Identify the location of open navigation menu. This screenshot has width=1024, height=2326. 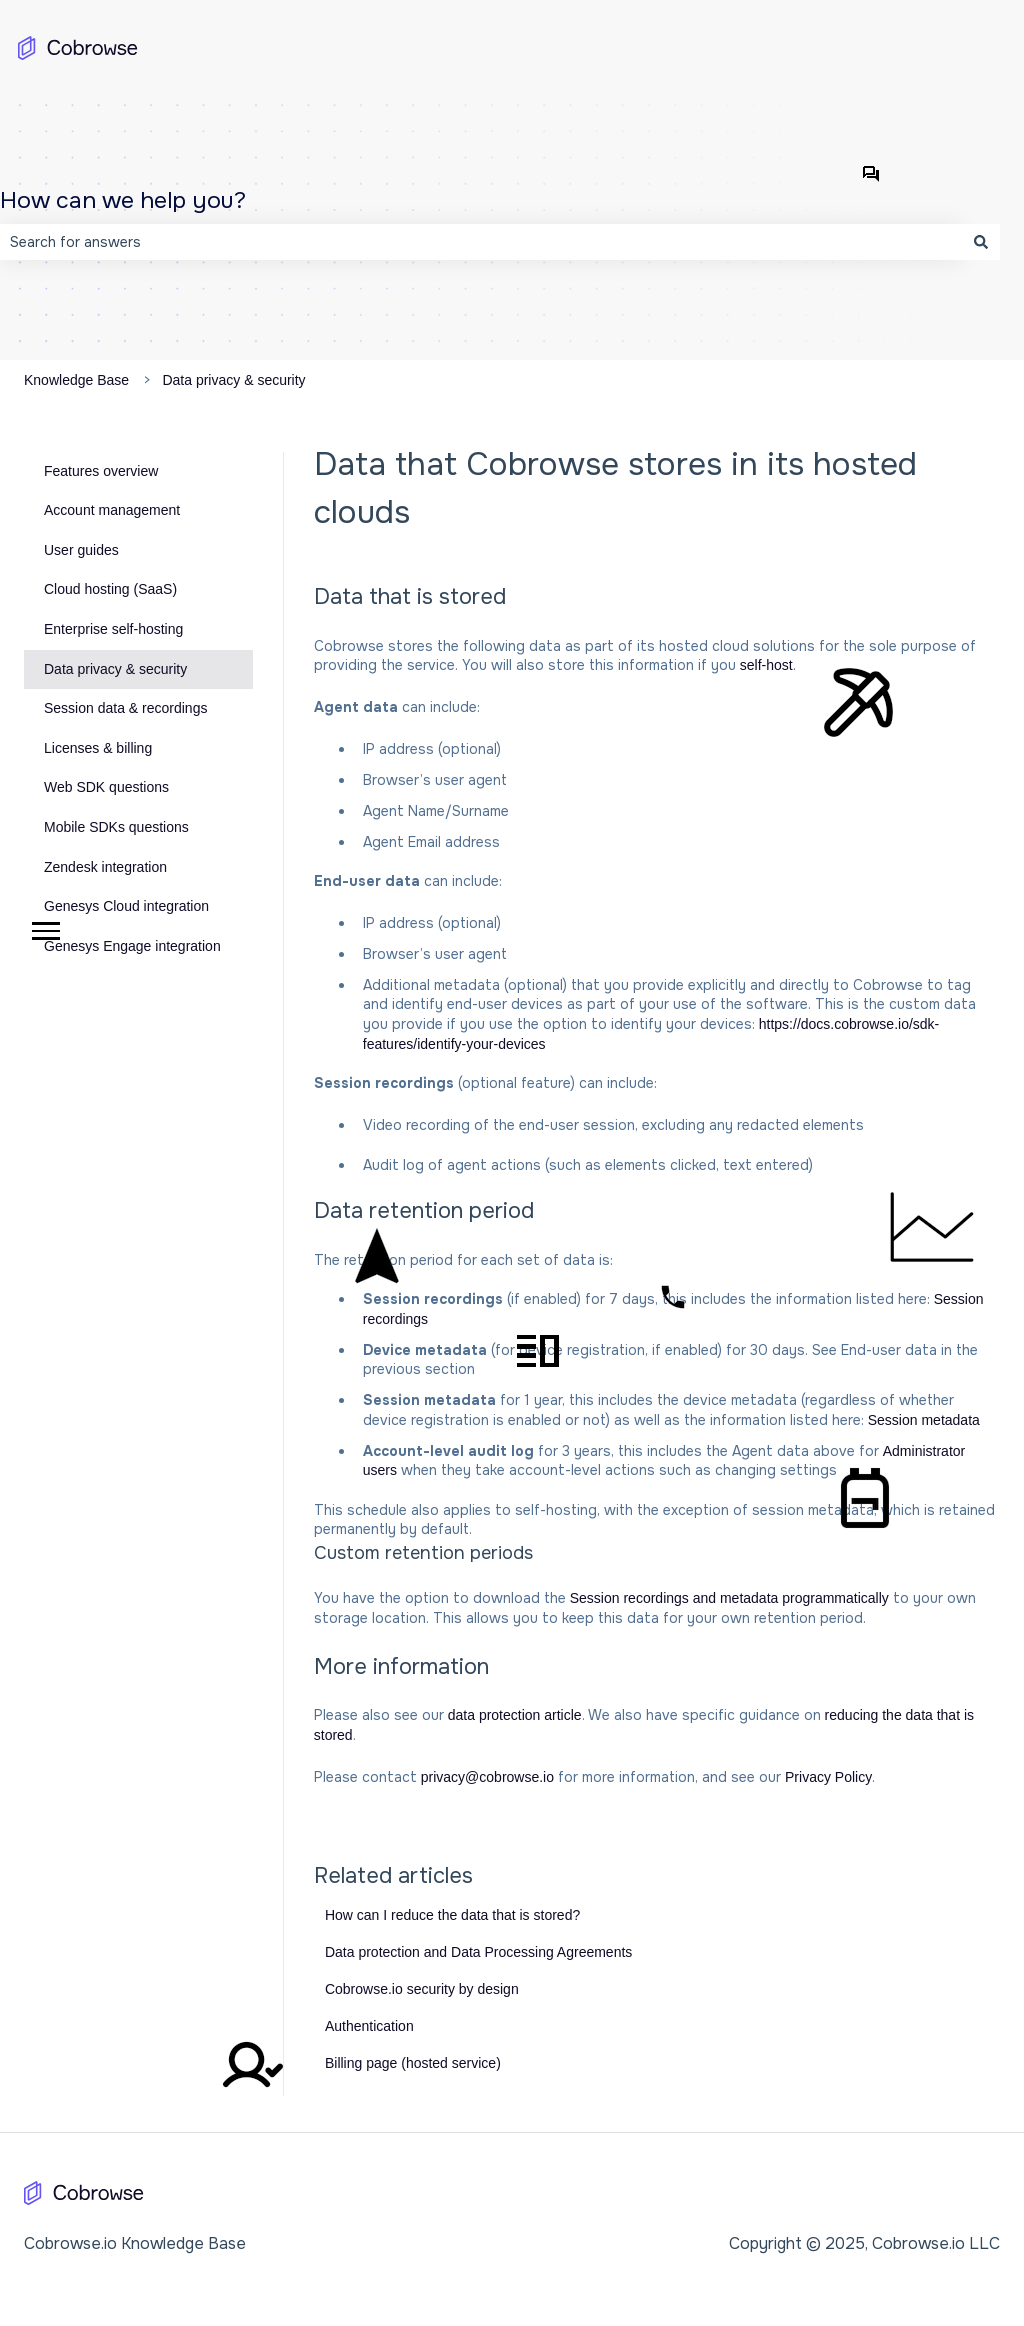
(46, 931).